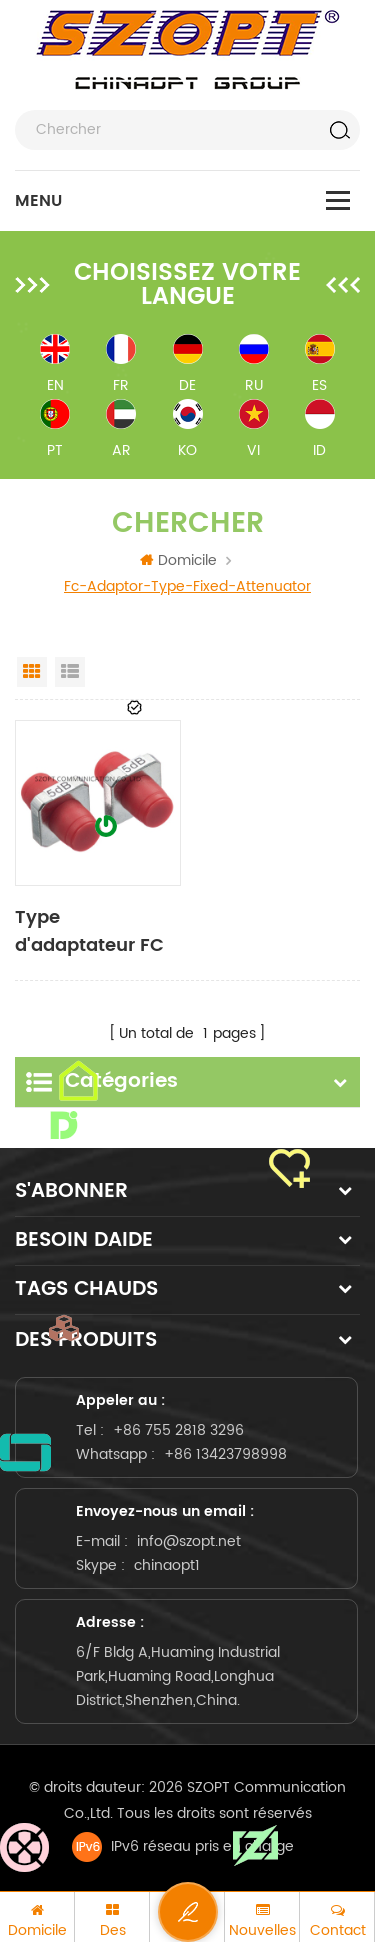 The width and height of the screenshot is (375, 1942). I want to click on open google tv app, so click(25, 1452).